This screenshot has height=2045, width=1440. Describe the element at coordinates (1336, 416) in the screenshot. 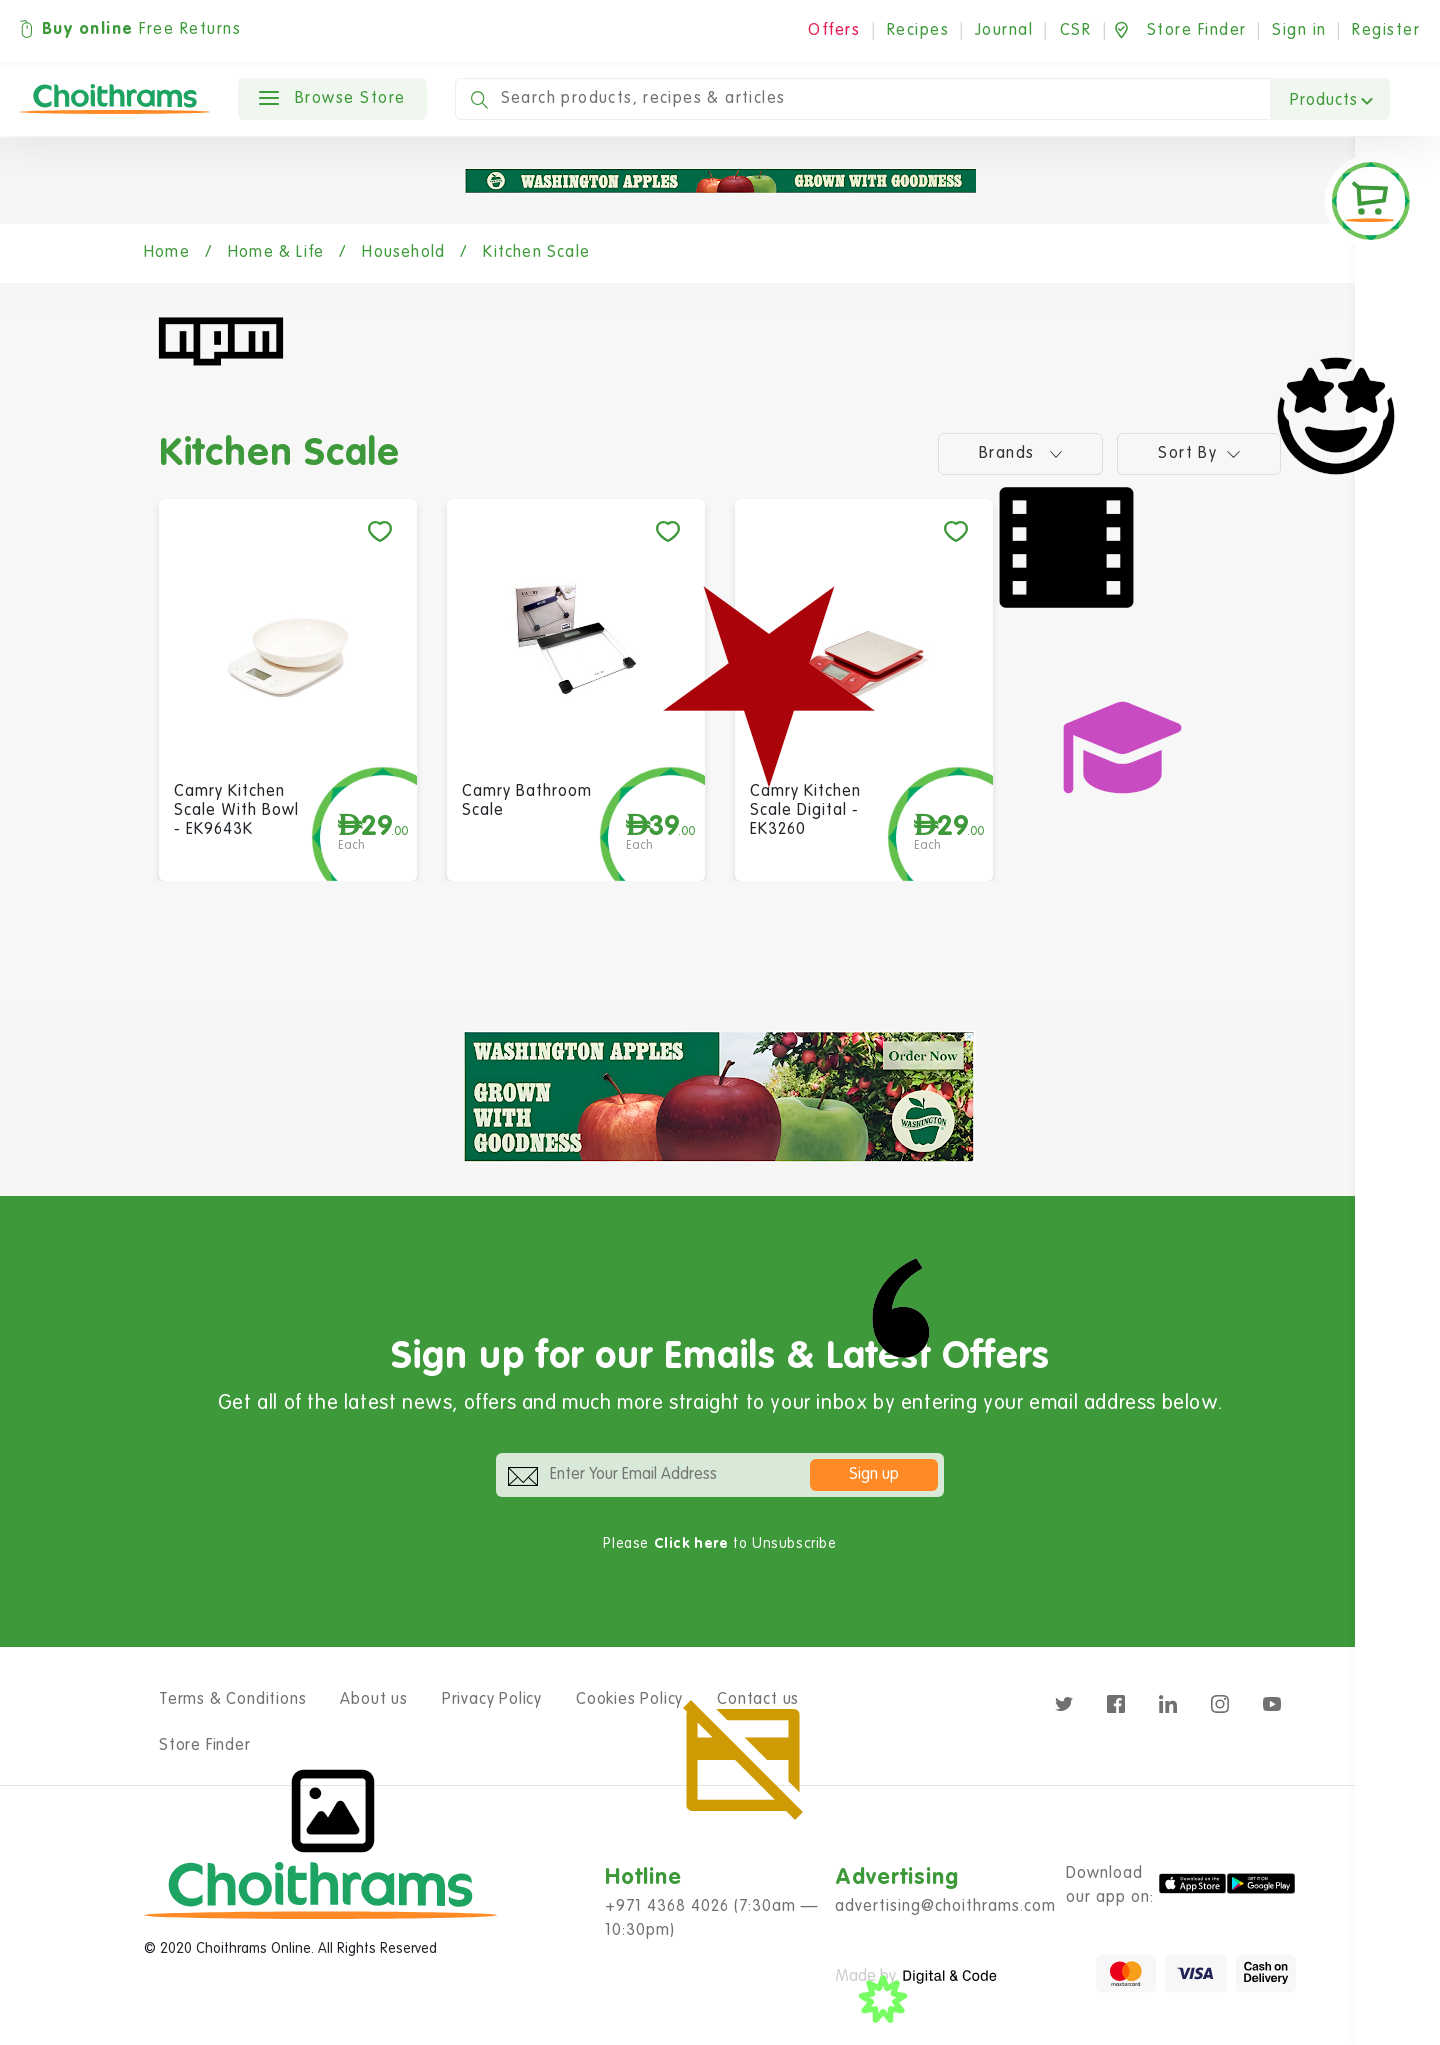

I see `rate something as excellent or five-star` at that location.